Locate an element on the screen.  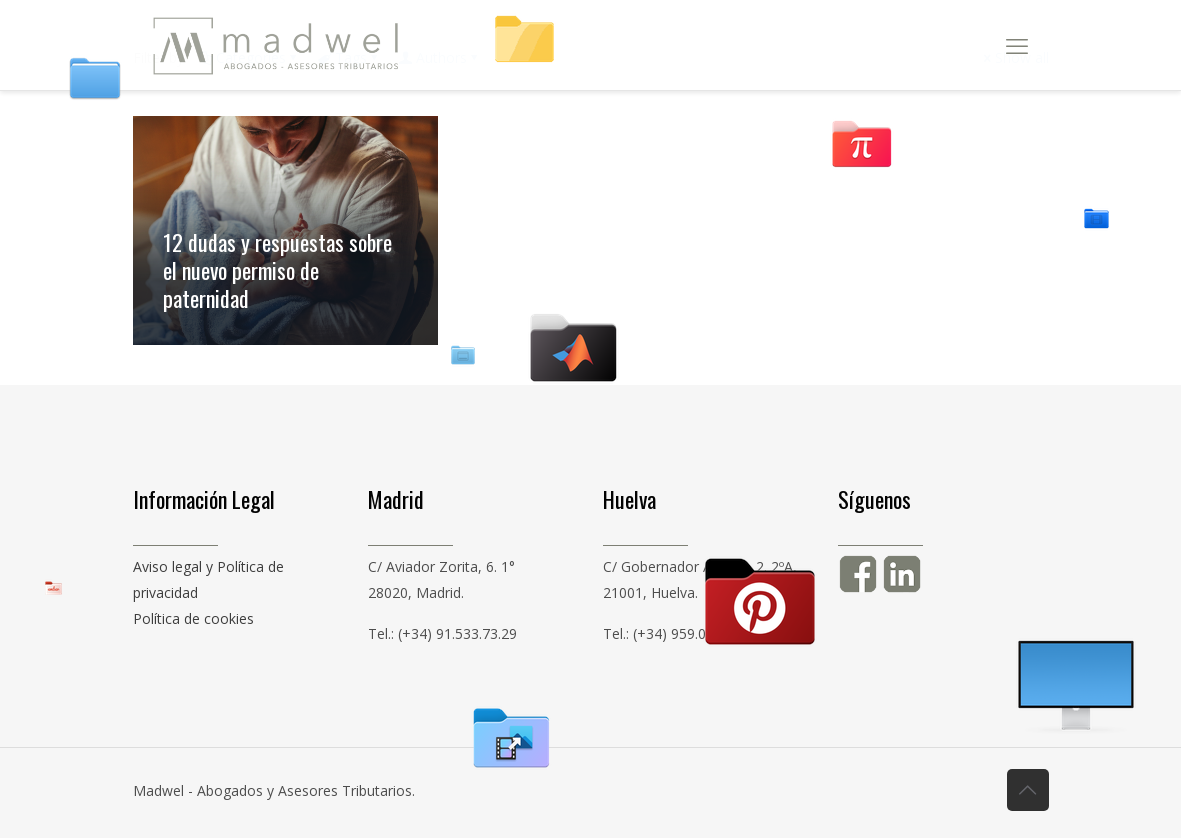
open pinterest downloads folder is located at coordinates (759, 604).